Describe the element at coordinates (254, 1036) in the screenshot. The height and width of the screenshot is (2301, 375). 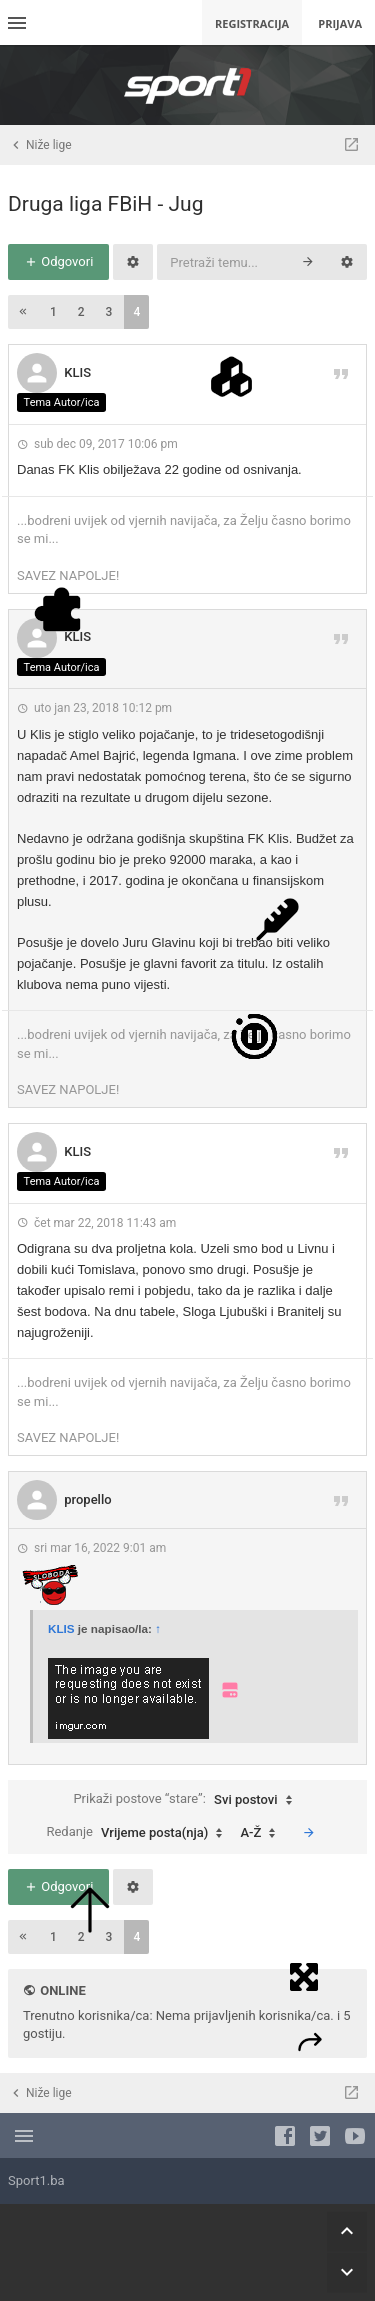
I see `pause motion photo playback` at that location.